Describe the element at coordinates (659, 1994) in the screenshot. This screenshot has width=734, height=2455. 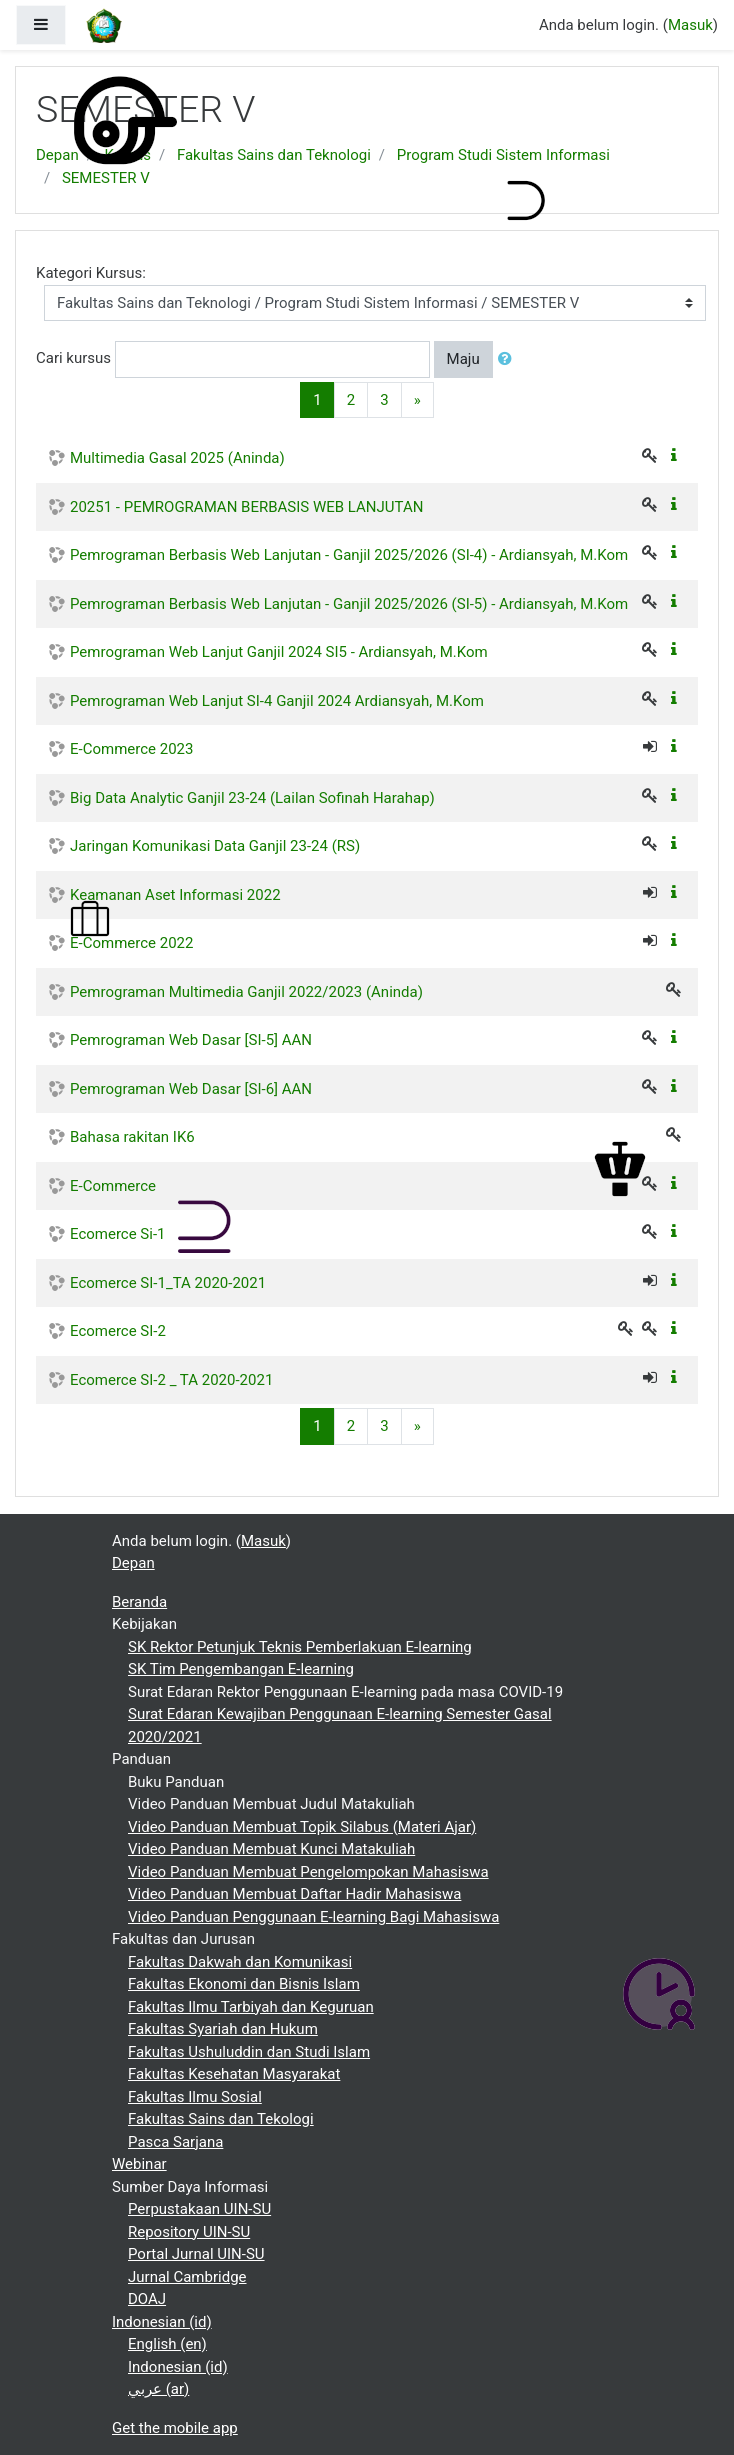
I see `view user activity history` at that location.